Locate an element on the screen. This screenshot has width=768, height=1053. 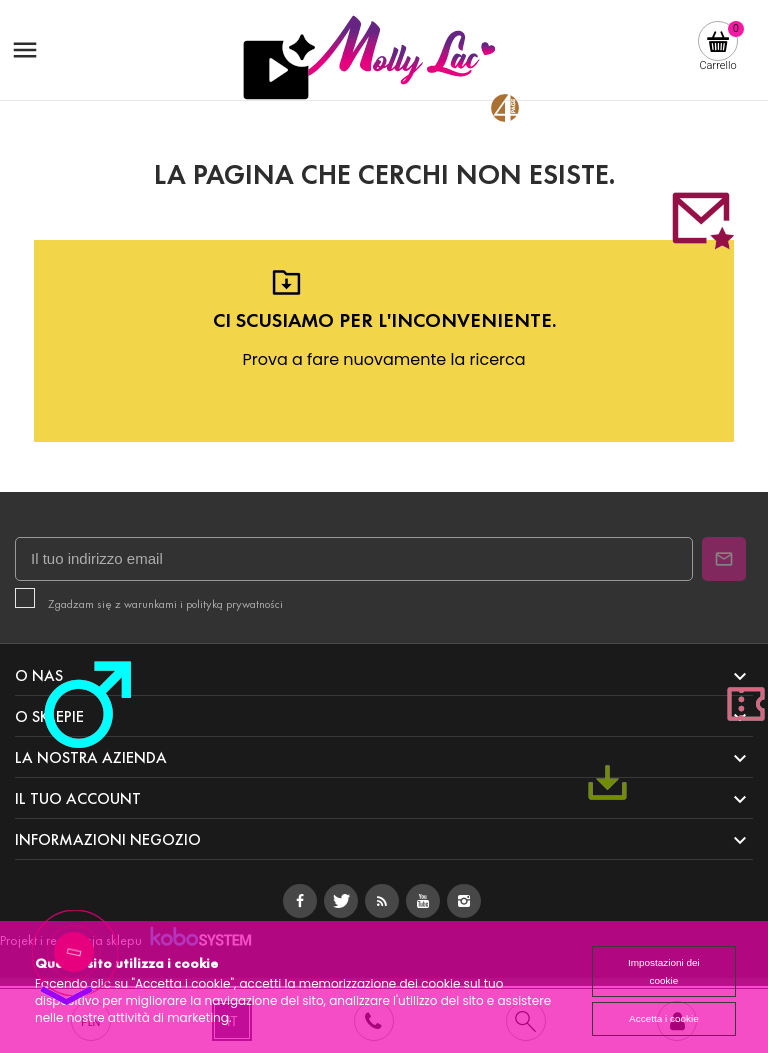
access AI-powered video features is located at coordinates (276, 70).